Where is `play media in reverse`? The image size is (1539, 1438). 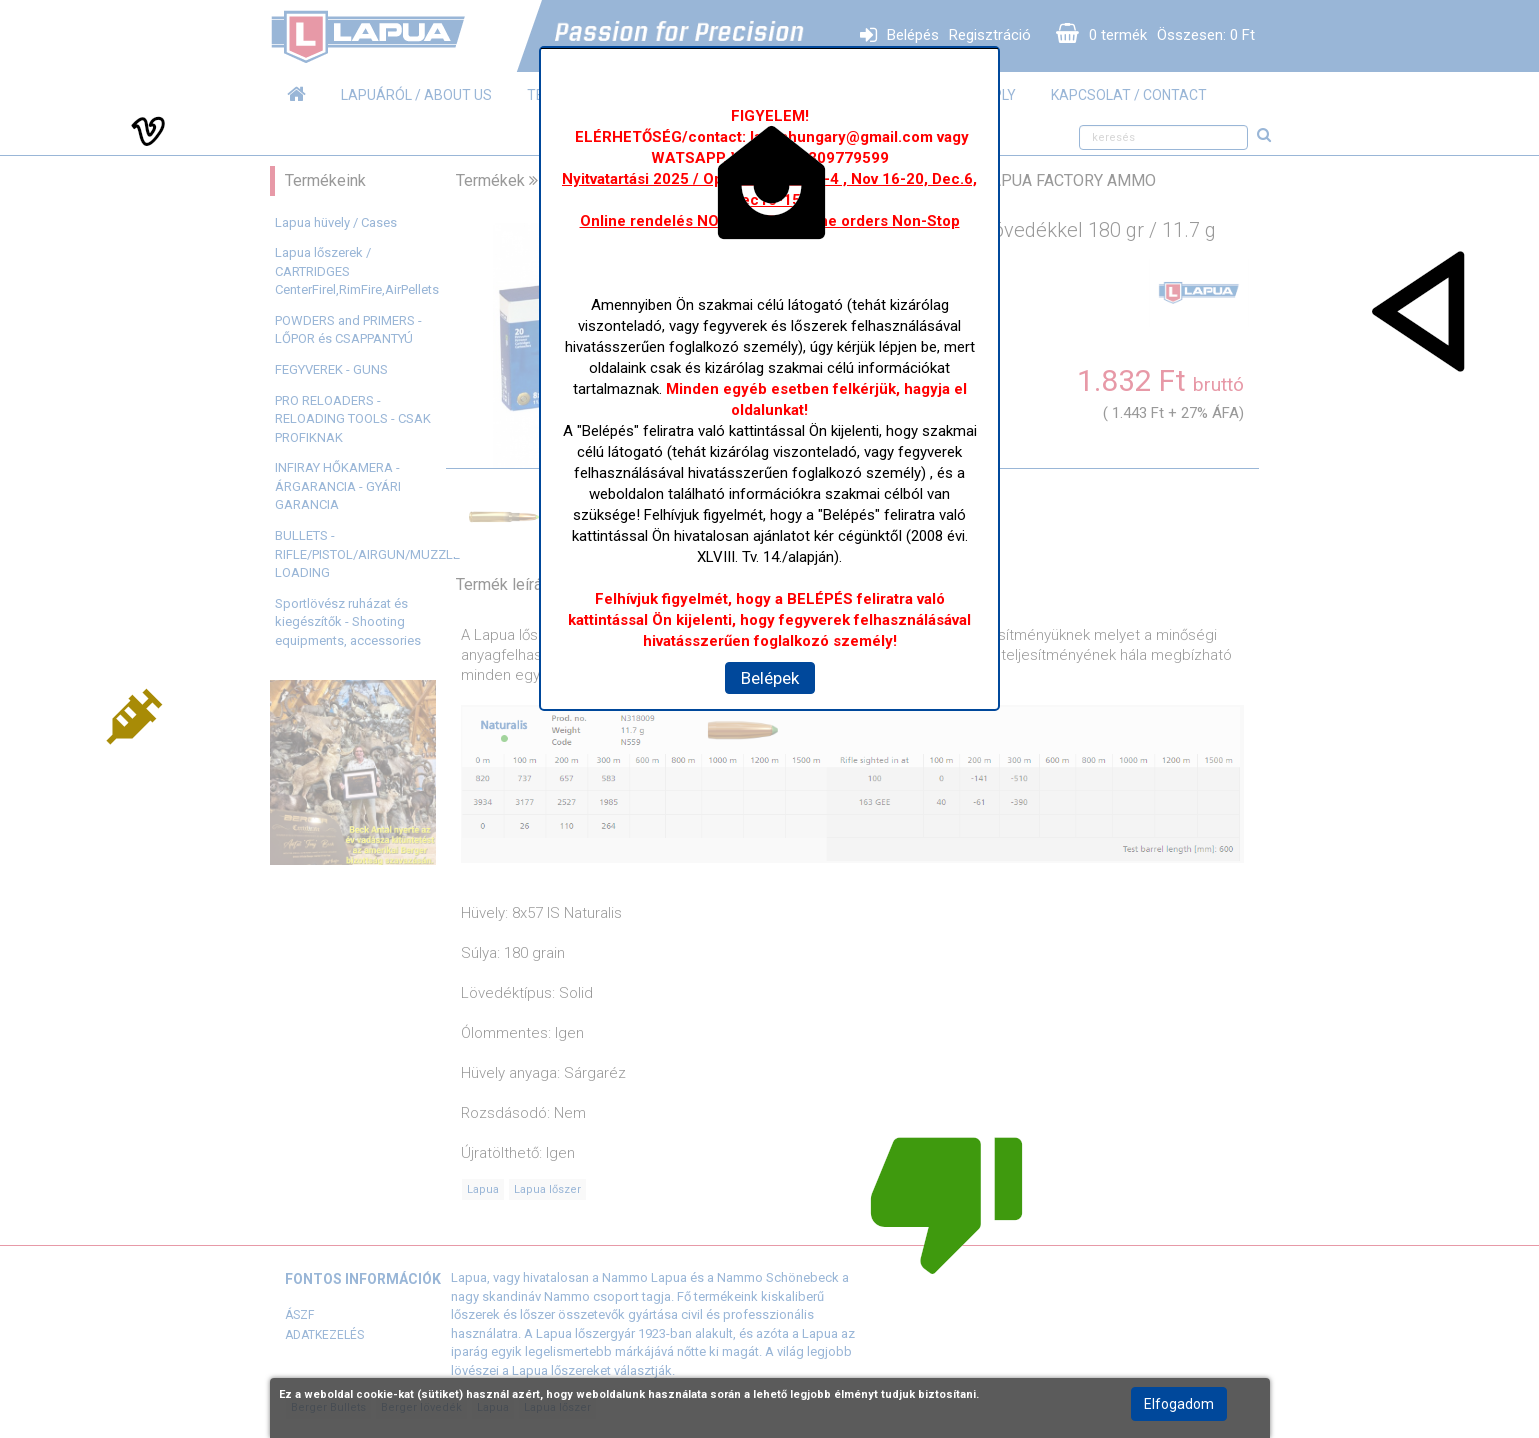
play media in reverse is located at coordinates (1432, 311).